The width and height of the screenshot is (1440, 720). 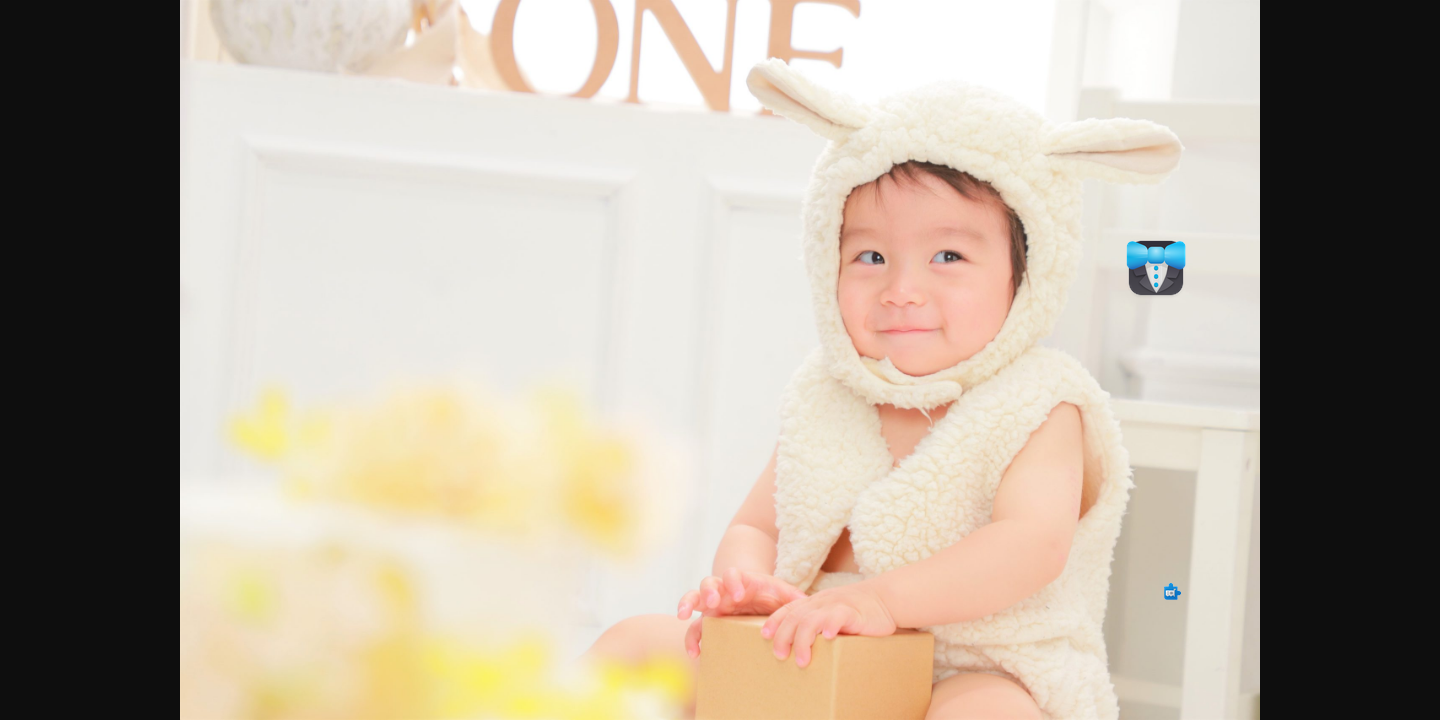 I want to click on open butler app, so click(x=1156, y=268).